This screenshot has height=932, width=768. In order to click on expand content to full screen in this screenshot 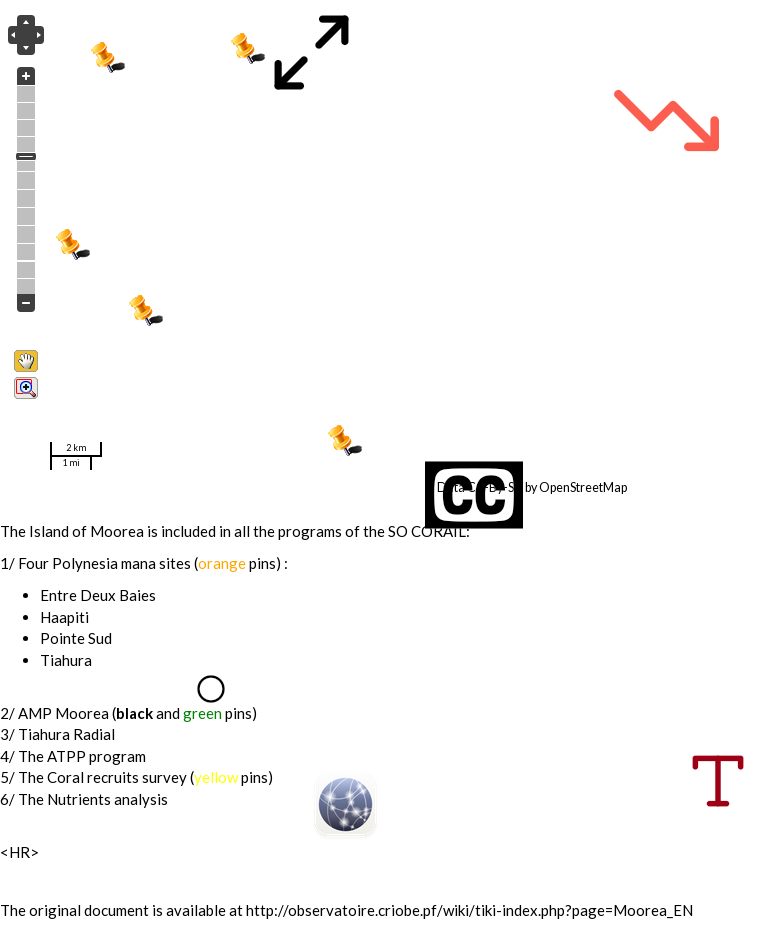, I will do `click(311, 52)`.